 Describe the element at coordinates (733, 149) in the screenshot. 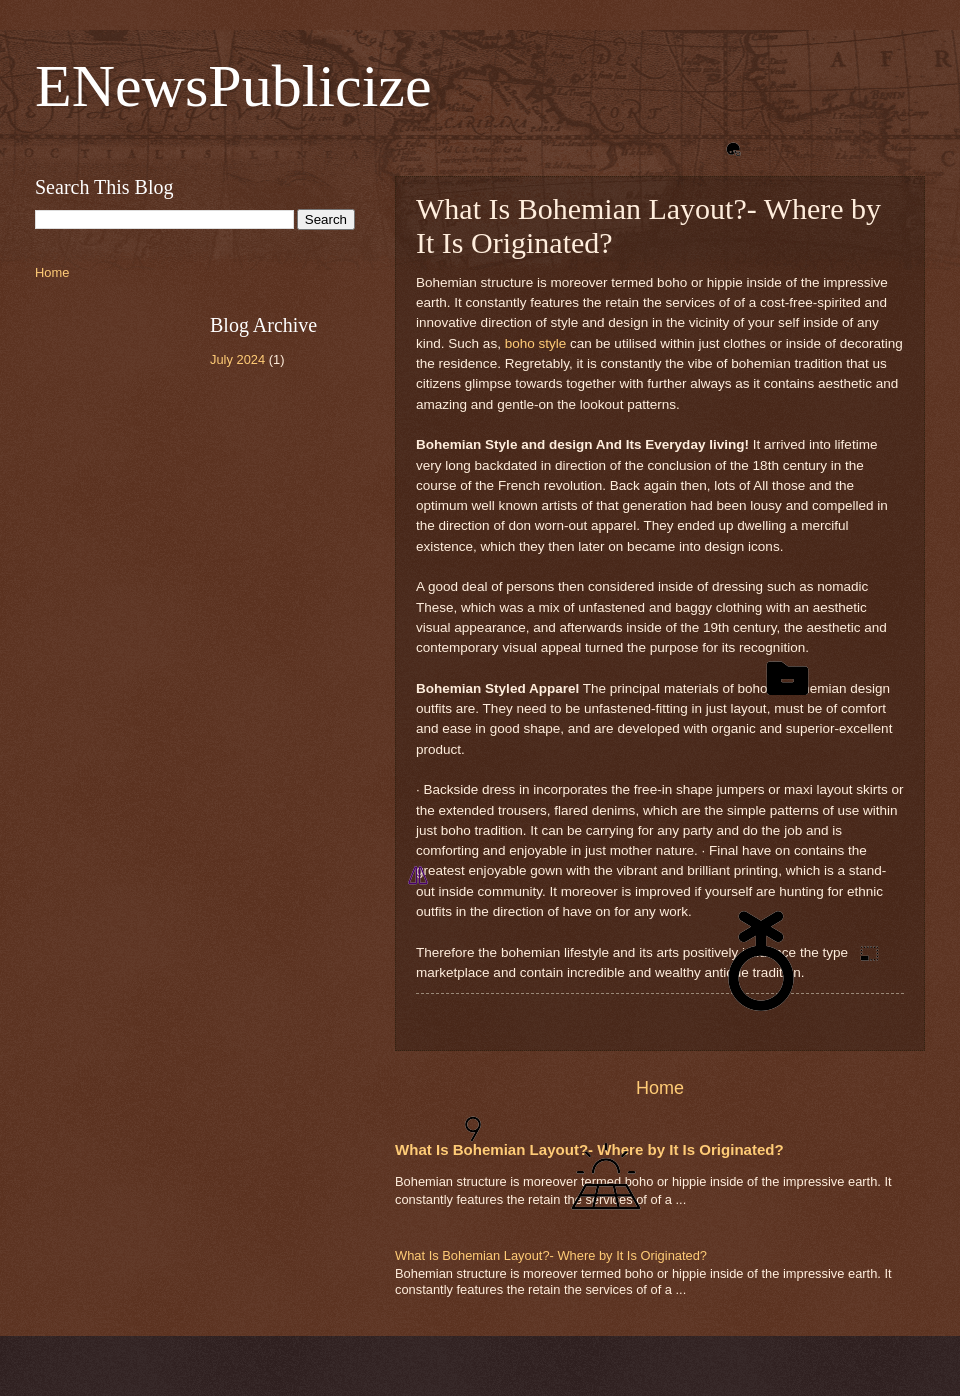

I see `access football or sports content` at that location.